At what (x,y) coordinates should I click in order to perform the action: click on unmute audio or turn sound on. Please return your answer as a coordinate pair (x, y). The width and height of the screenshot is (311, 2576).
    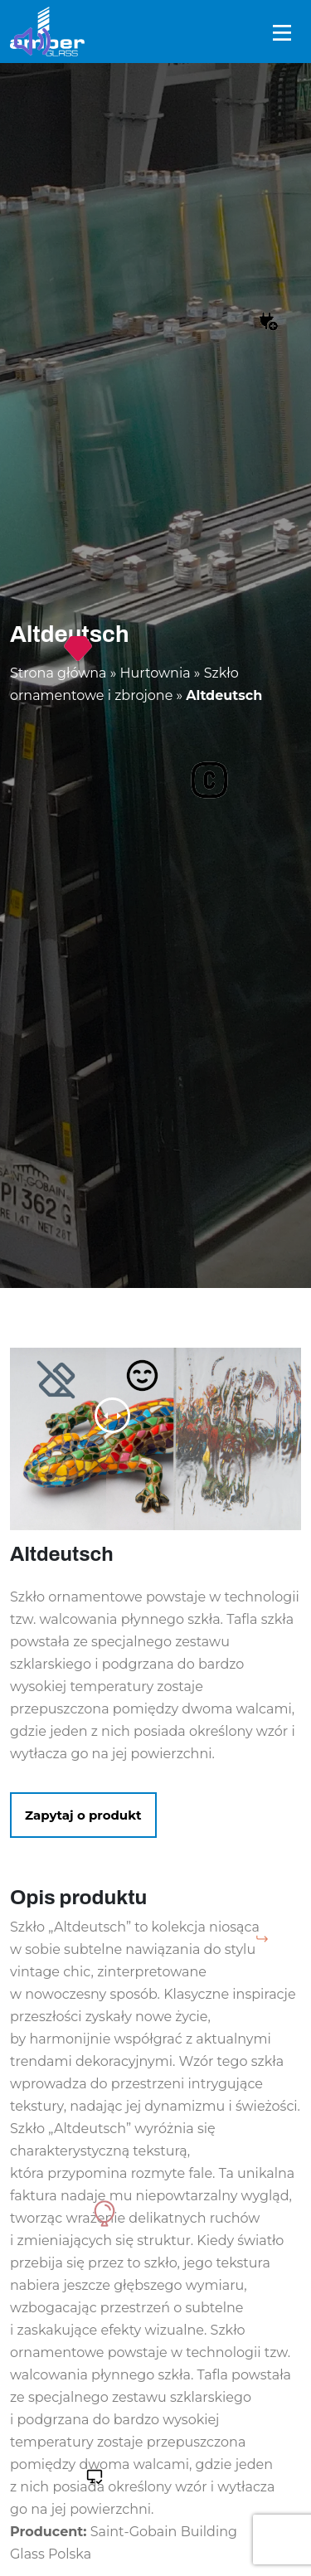
    Looking at the image, I should click on (32, 41).